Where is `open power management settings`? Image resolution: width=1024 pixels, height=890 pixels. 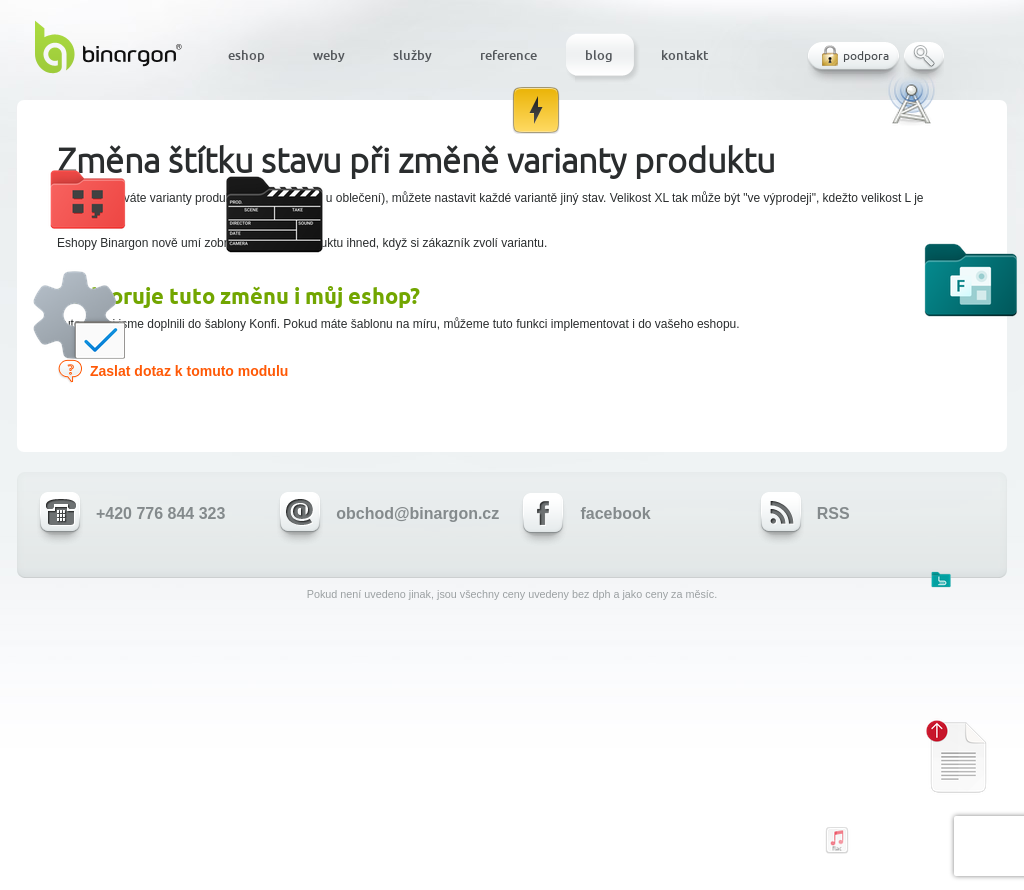
open power management settings is located at coordinates (536, 110).